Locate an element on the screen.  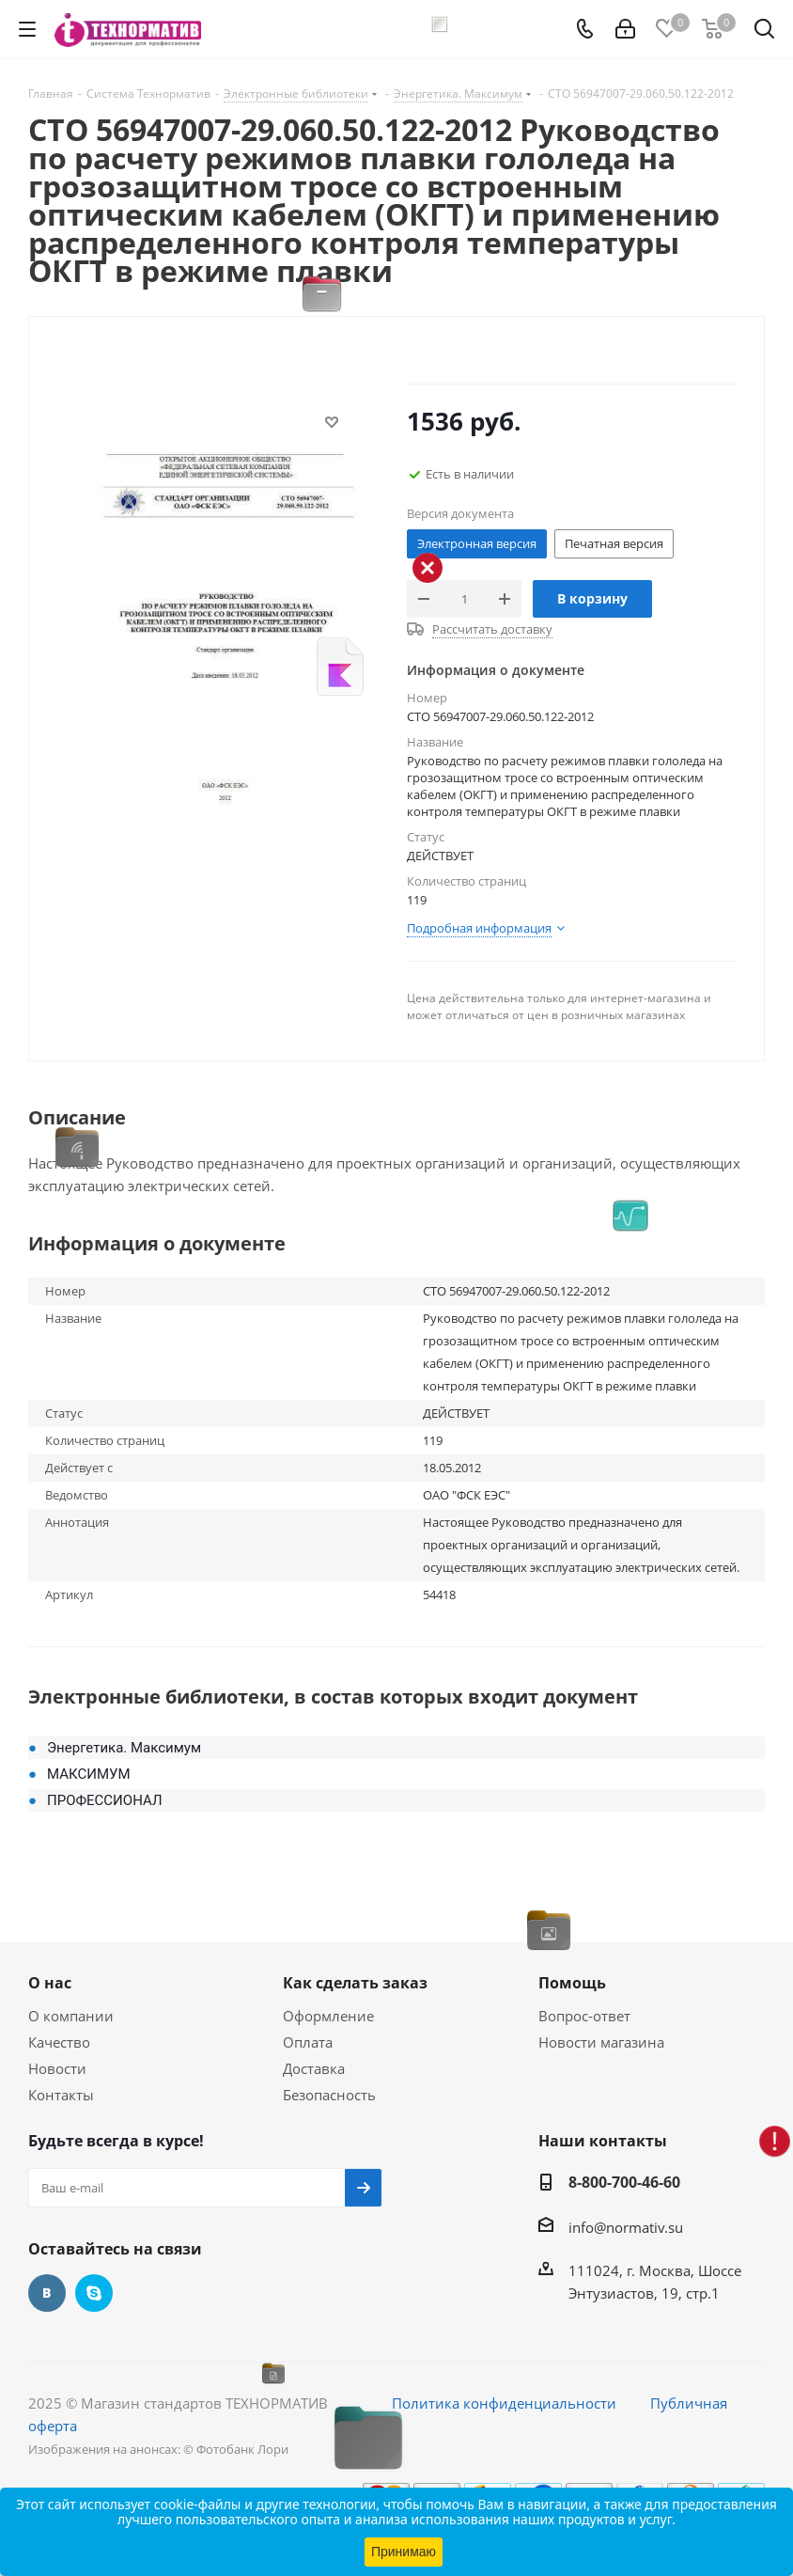
open your documents folder is located at coordinates (273, 2373).